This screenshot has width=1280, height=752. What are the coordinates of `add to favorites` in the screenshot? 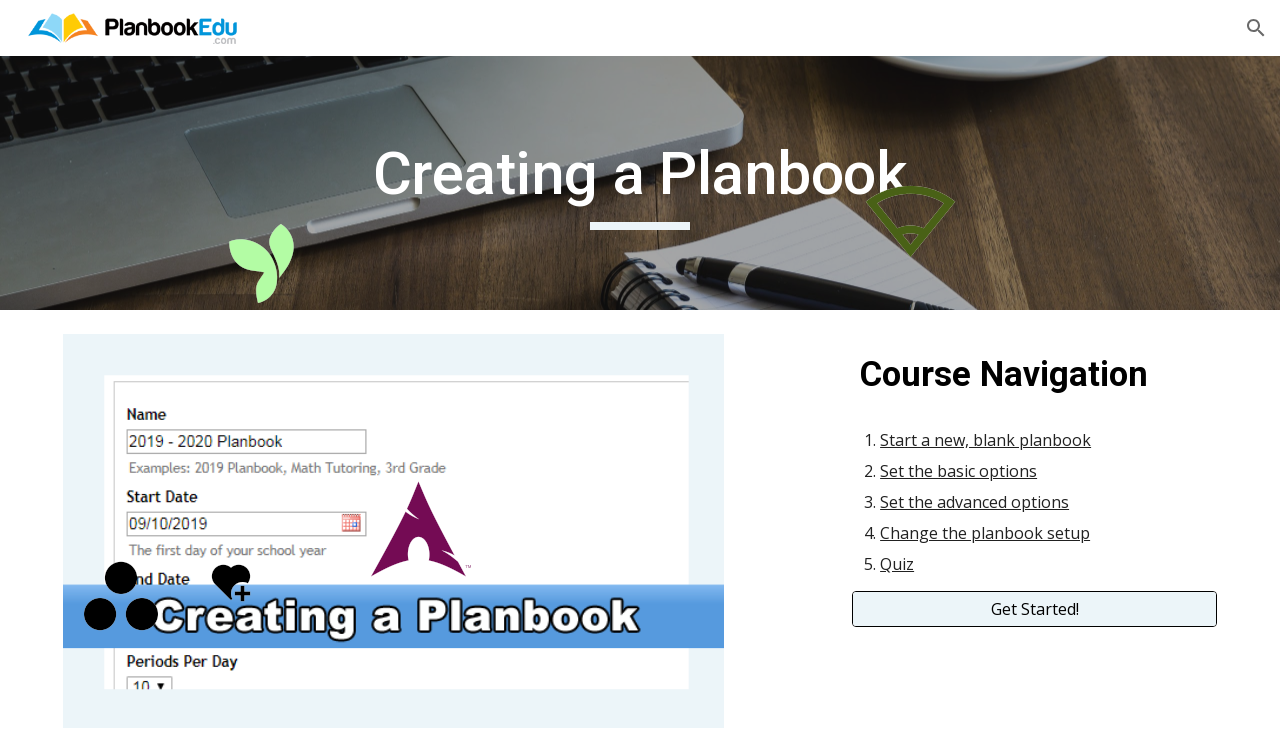 It's located at (231, 582).